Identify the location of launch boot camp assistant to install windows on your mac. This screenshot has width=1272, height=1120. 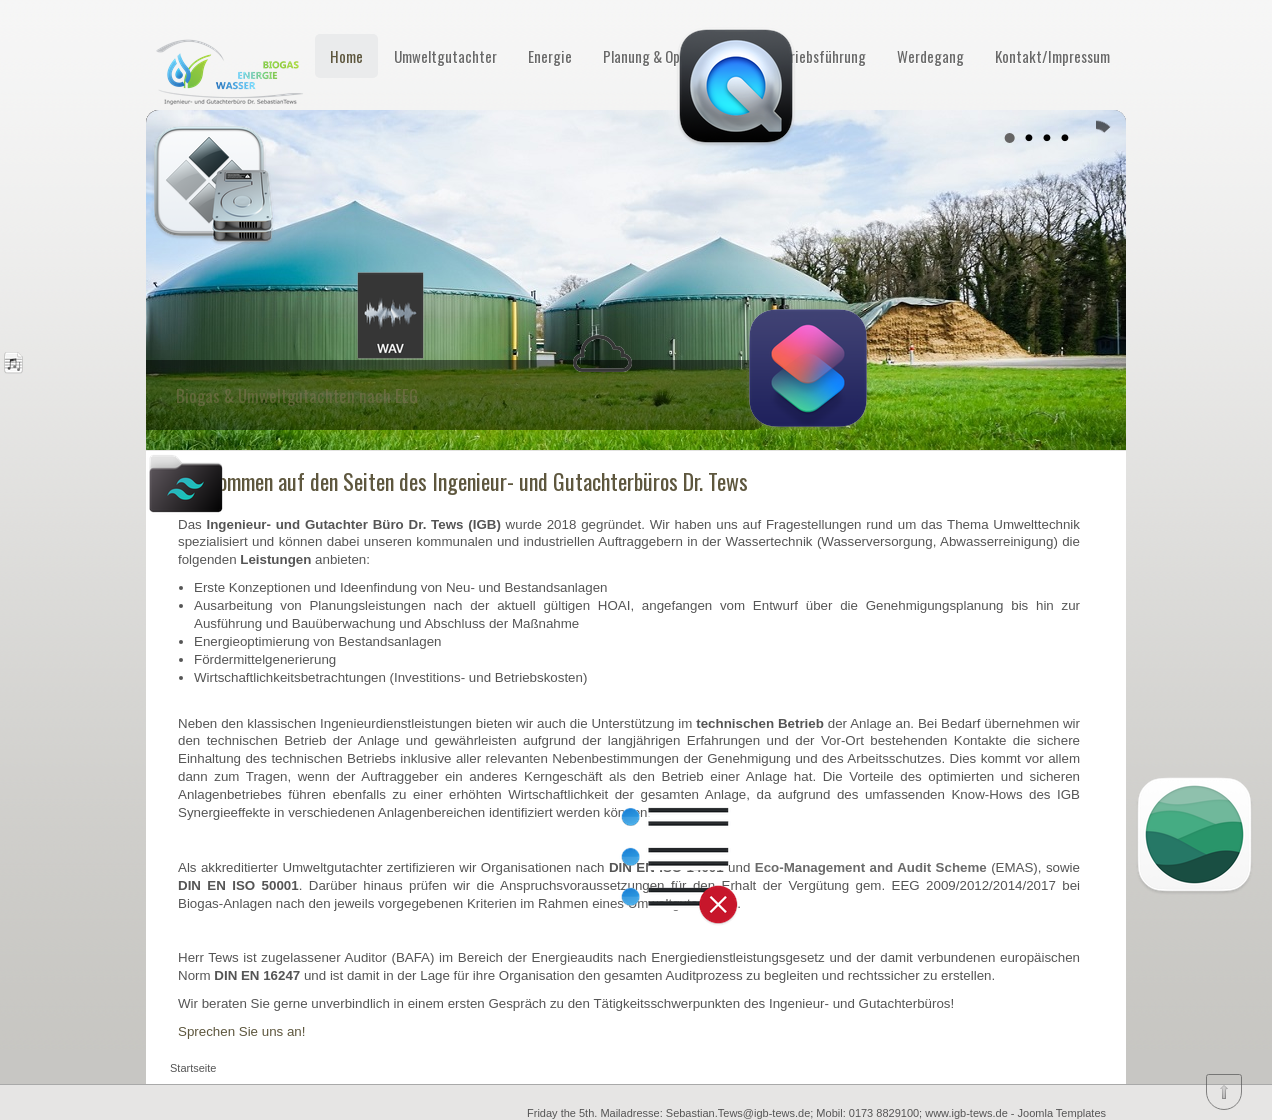
(209, 181).